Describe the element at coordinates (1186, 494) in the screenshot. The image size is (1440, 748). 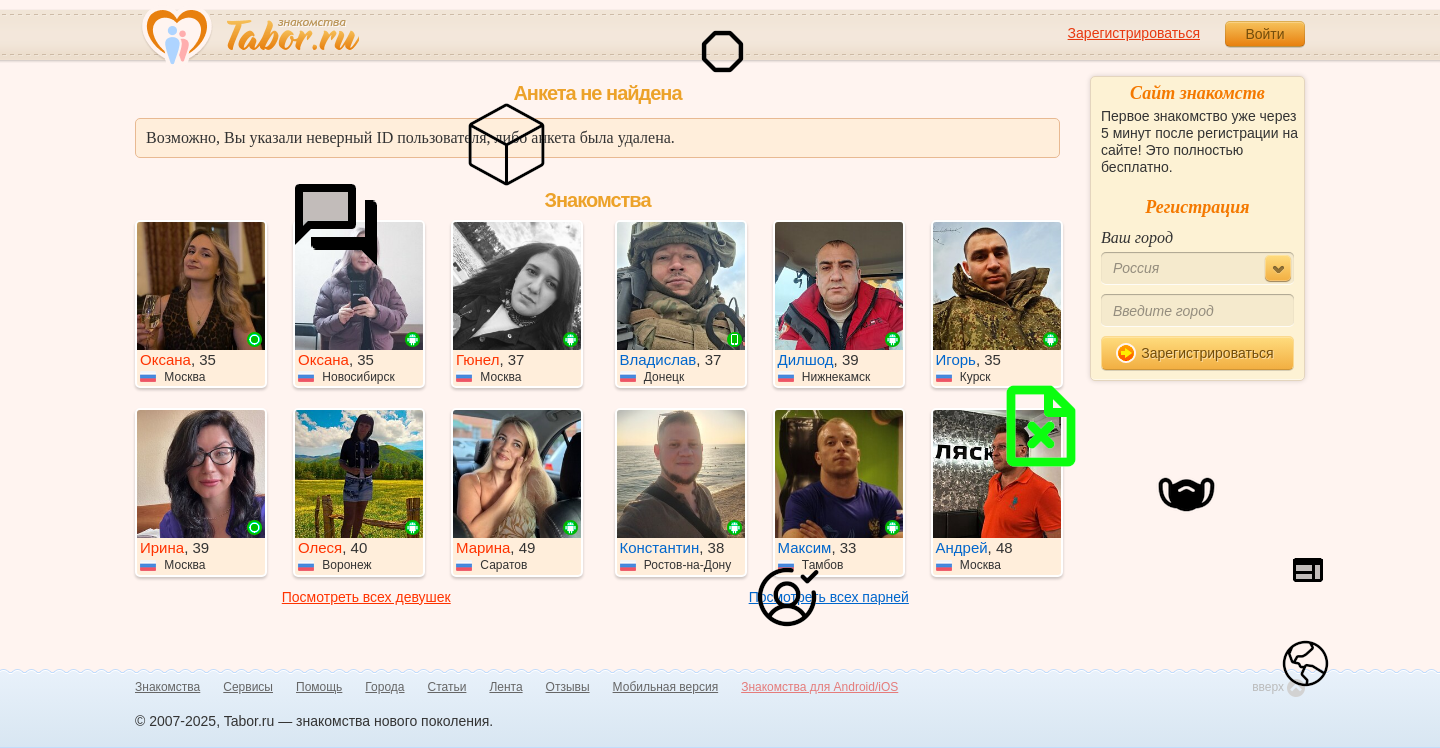
I see `indicates mask required or health safety guidelines` at that location.